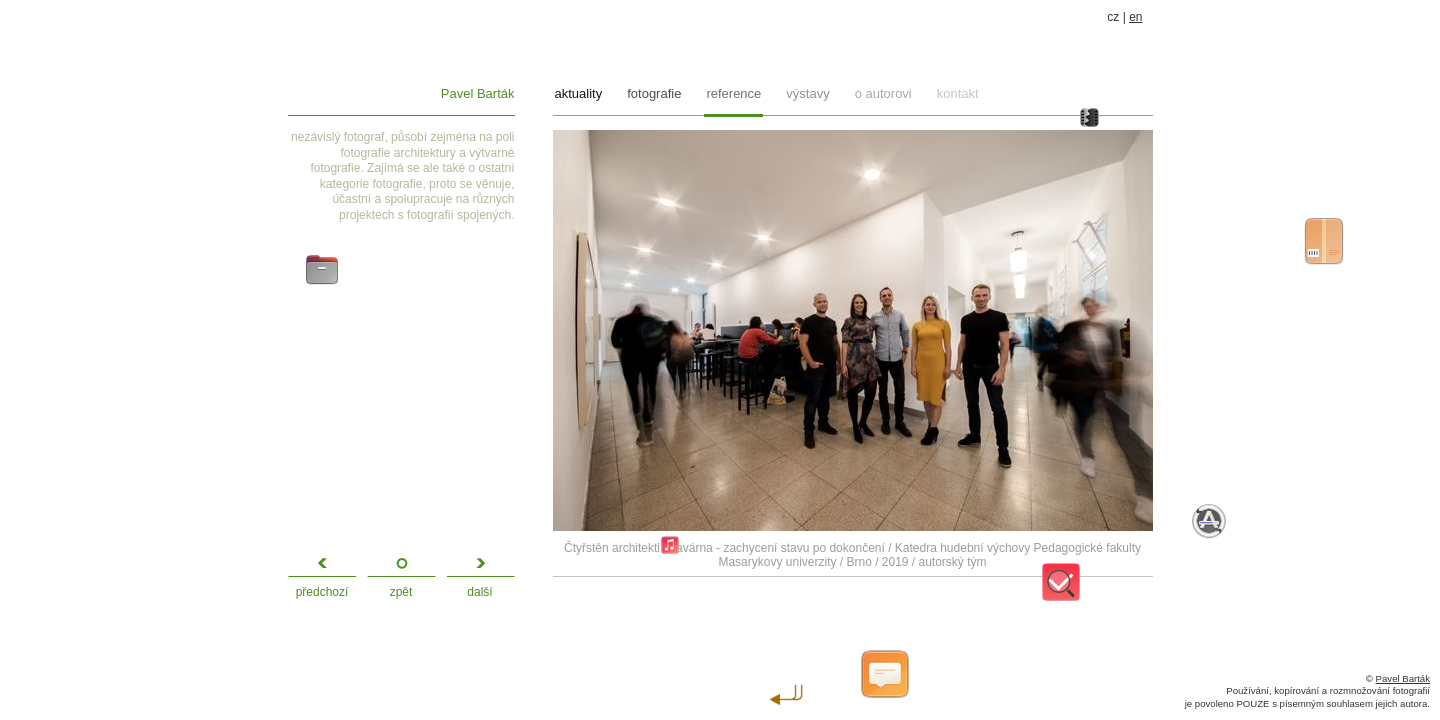  I want to click on open dconf editor to modify system configuration settings, so click(1061, 582).